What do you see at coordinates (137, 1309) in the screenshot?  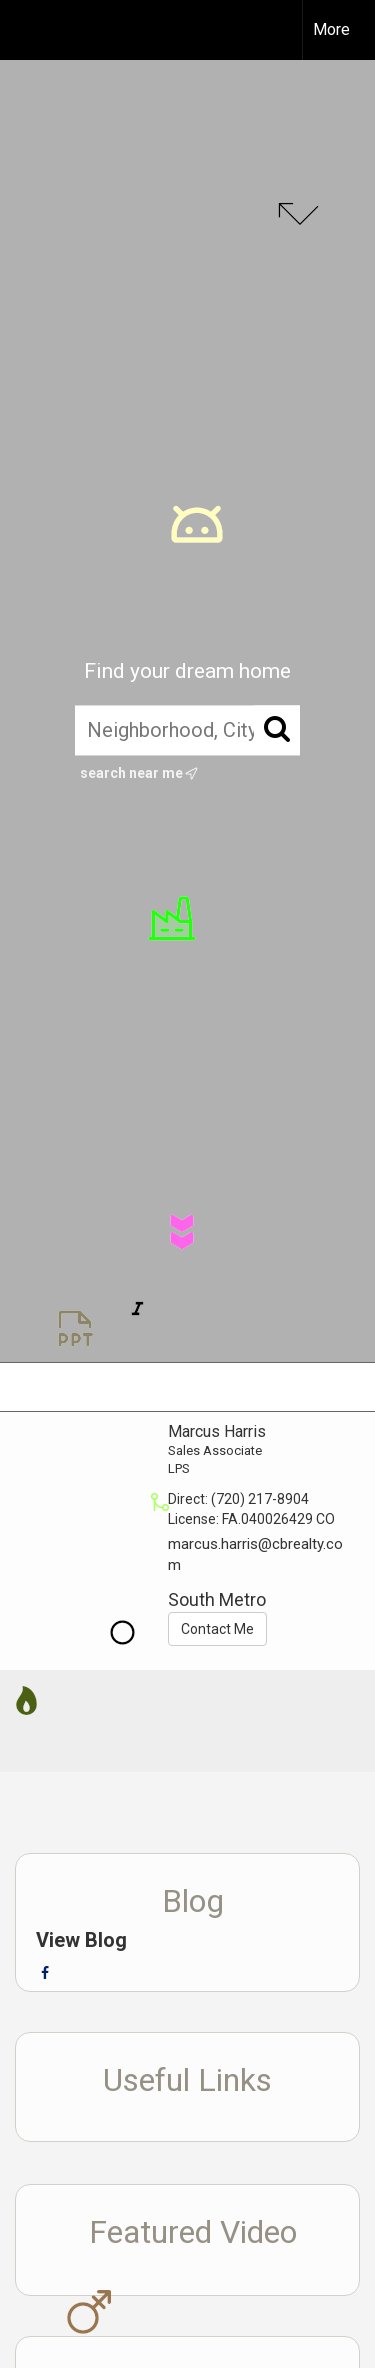 I see `apply italic formatting to selected text` at bounding box center [137, 1309].